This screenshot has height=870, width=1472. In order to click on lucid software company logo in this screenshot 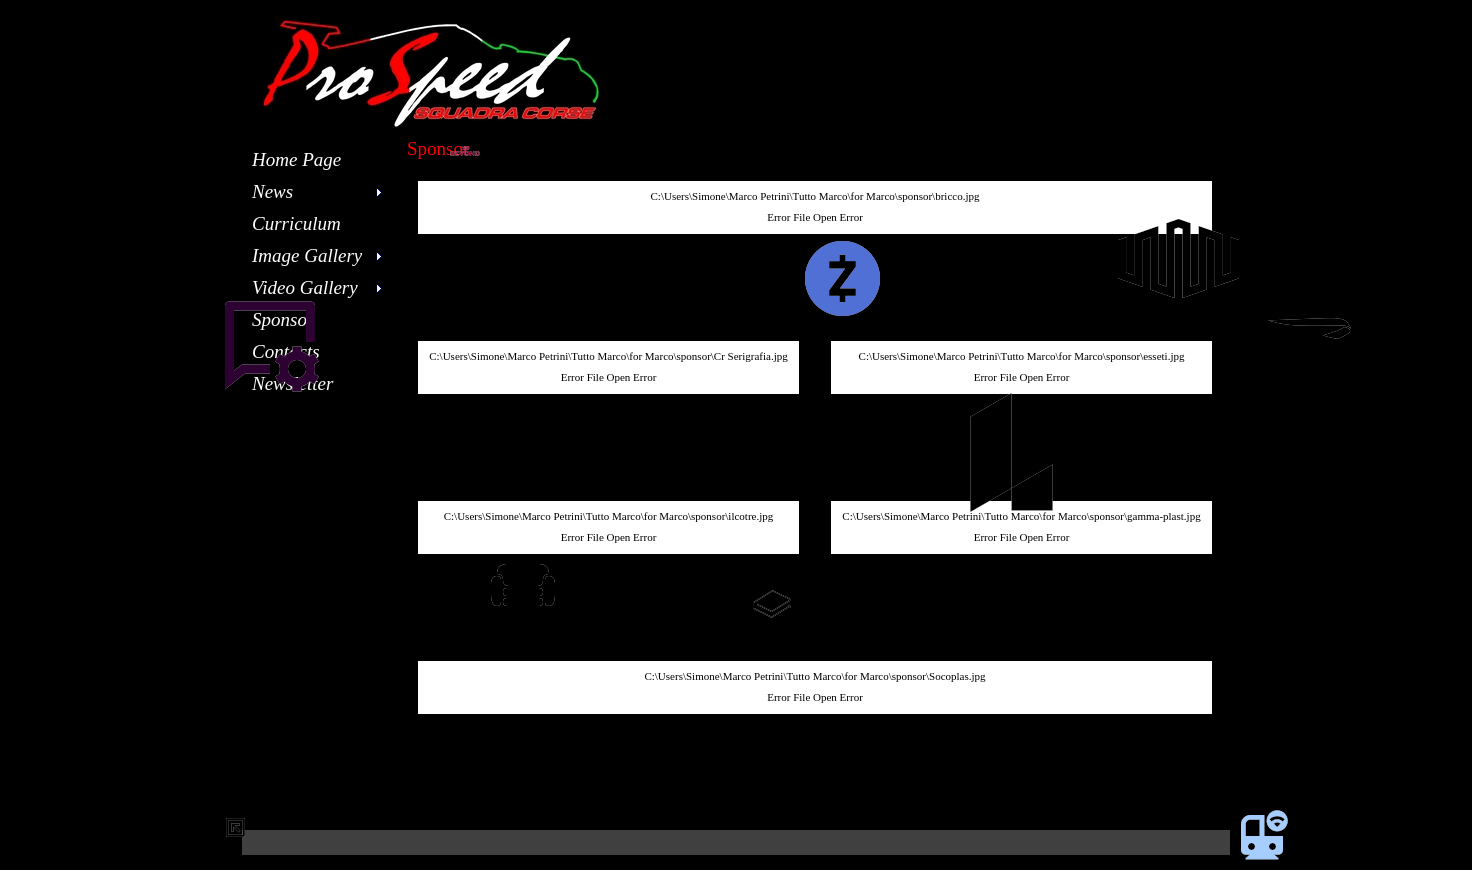, I will do `click(1011, 452)`.